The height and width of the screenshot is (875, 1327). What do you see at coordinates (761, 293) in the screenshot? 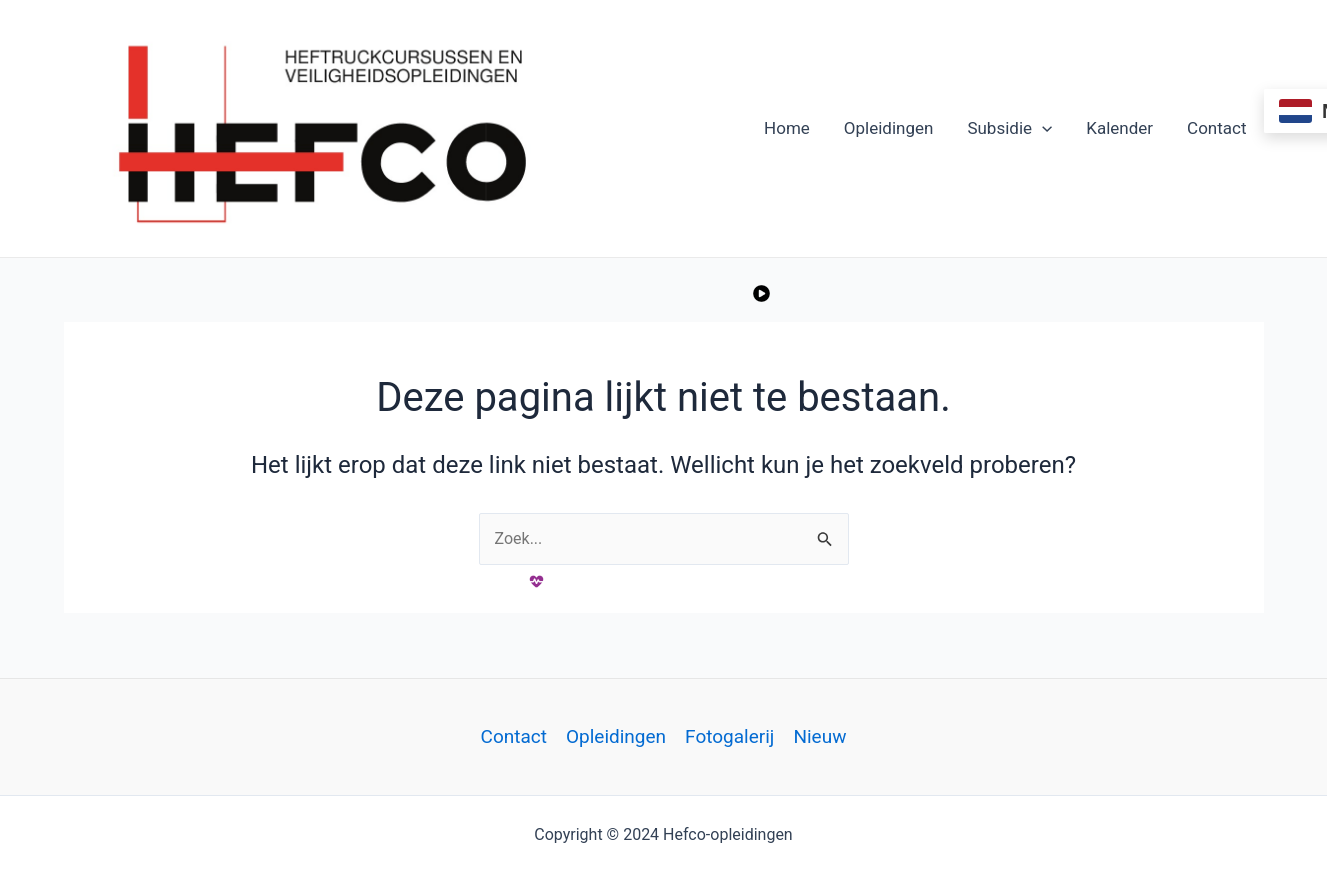
I see `play media or video content` at bounding box center [761, 293].